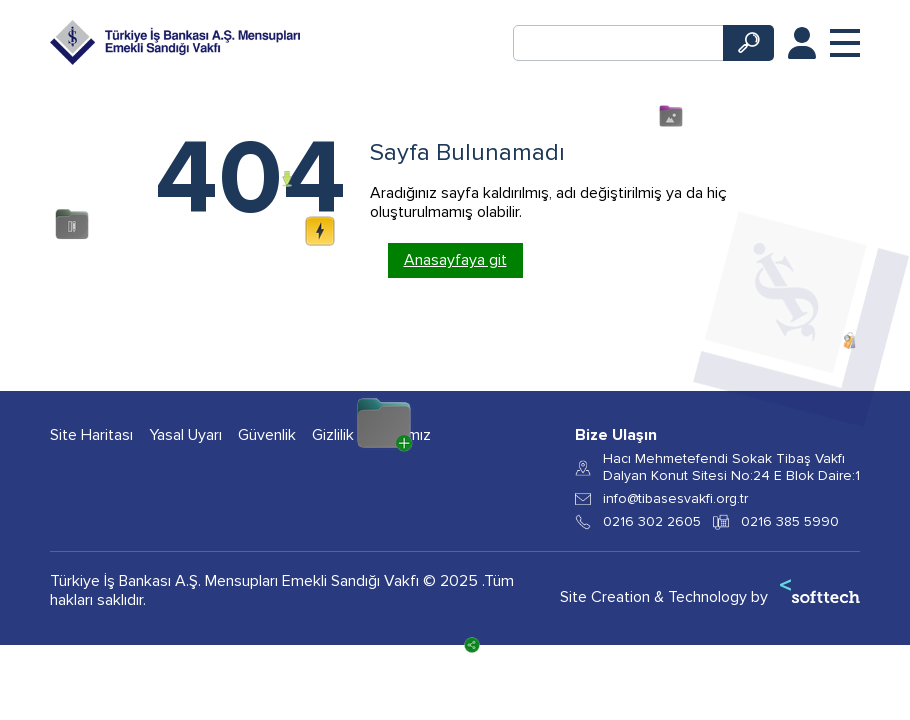 The height and width of the screenshot is (720, 910). I want to click on save the current file, so click(287, 179).